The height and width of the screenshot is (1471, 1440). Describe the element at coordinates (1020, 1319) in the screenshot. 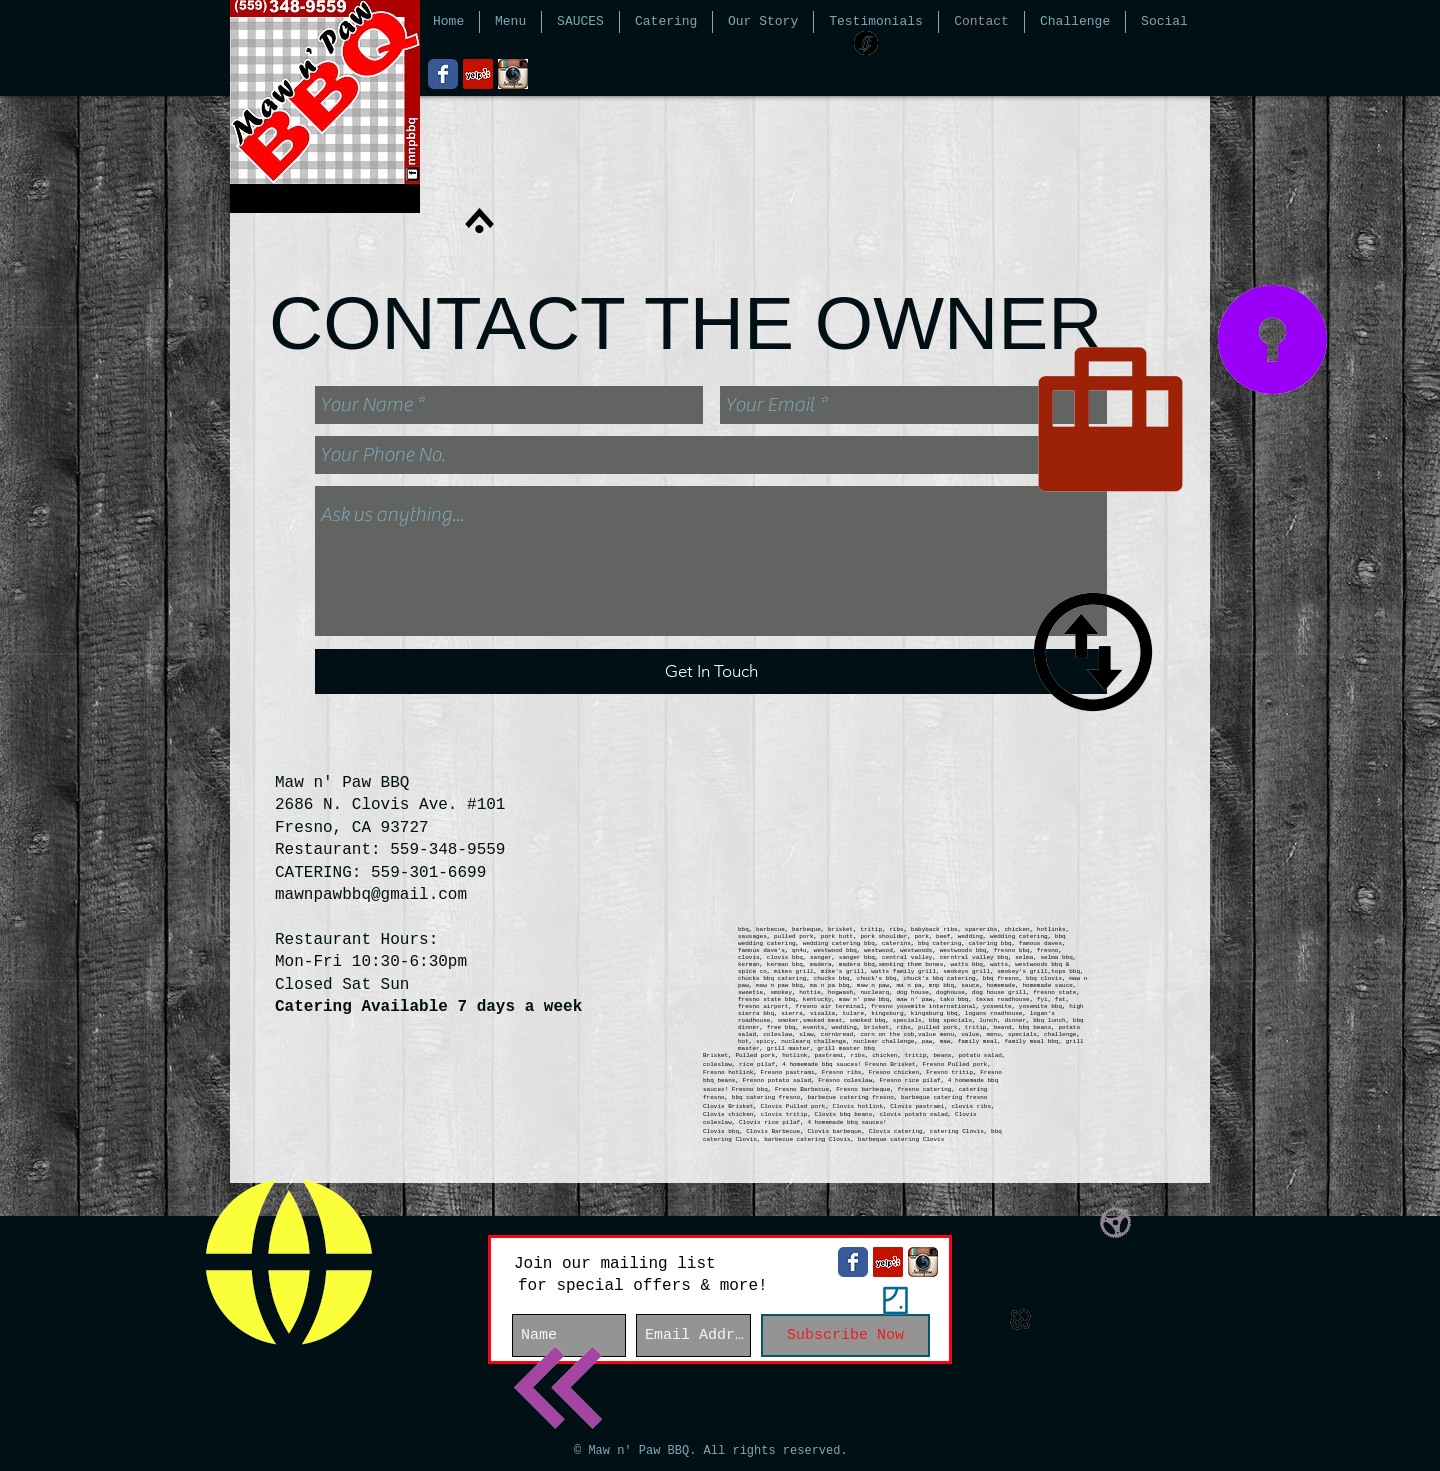

I see `swap or exchange tokens/cryptocurrency` at that location.